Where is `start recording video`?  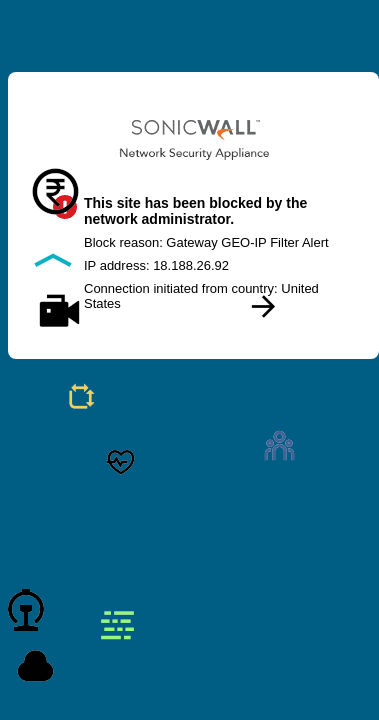
start recording video is located at coordinates (59, 312).